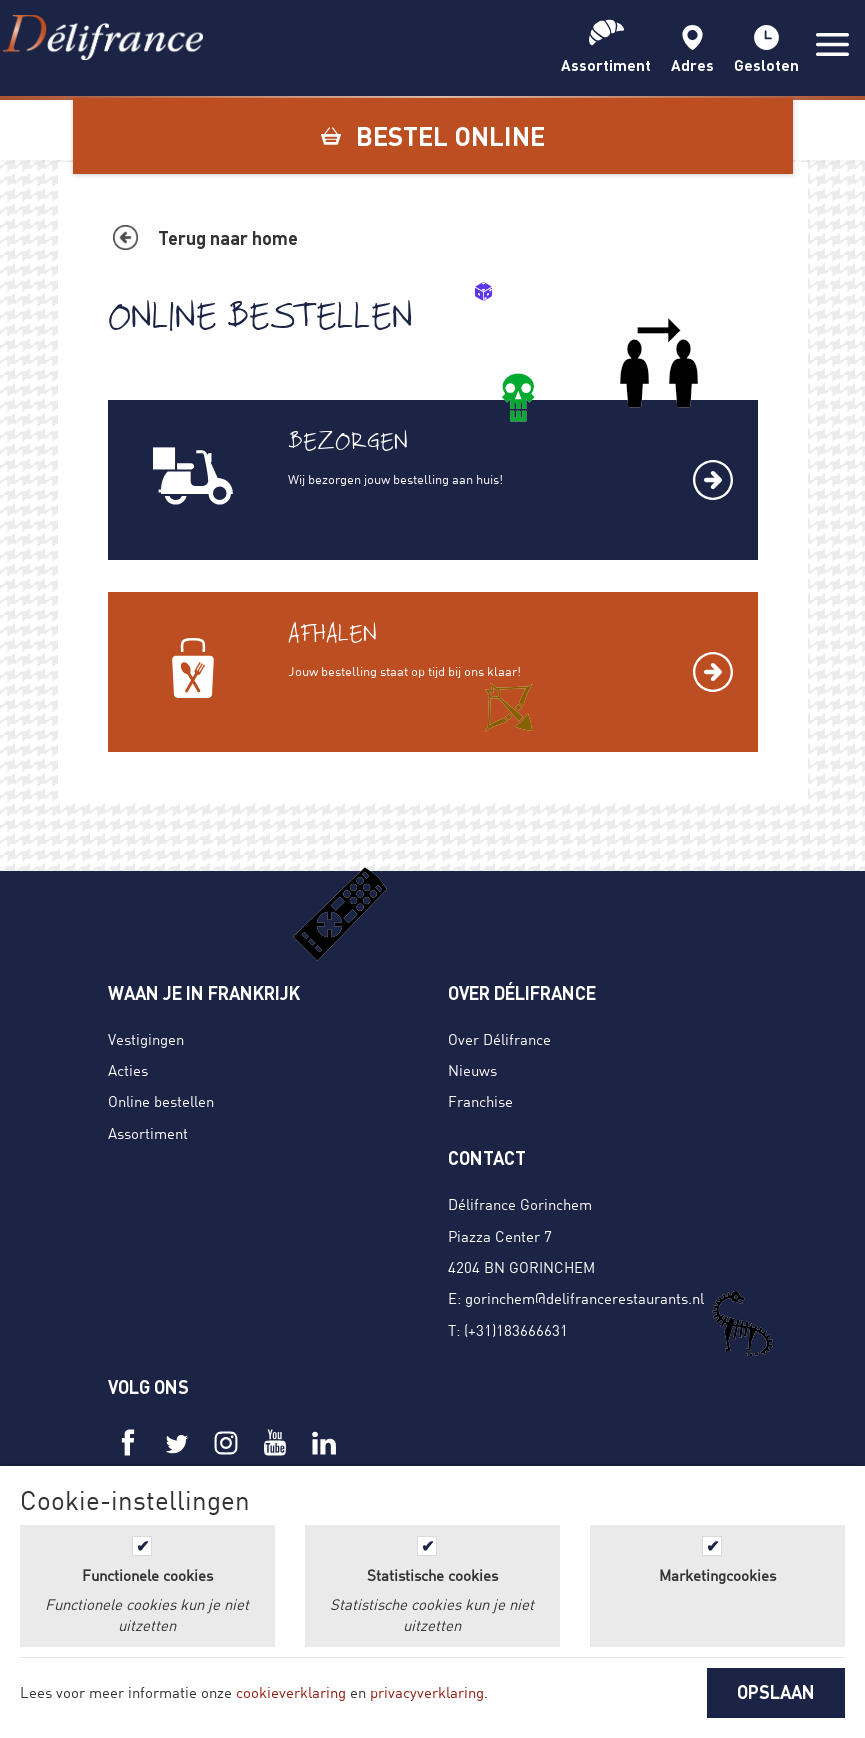 The image size is (865, 1738). What do you see at coordinates (340, 913) in the screenshot?
I see `access remote control features` at bounding box center [340, 913].